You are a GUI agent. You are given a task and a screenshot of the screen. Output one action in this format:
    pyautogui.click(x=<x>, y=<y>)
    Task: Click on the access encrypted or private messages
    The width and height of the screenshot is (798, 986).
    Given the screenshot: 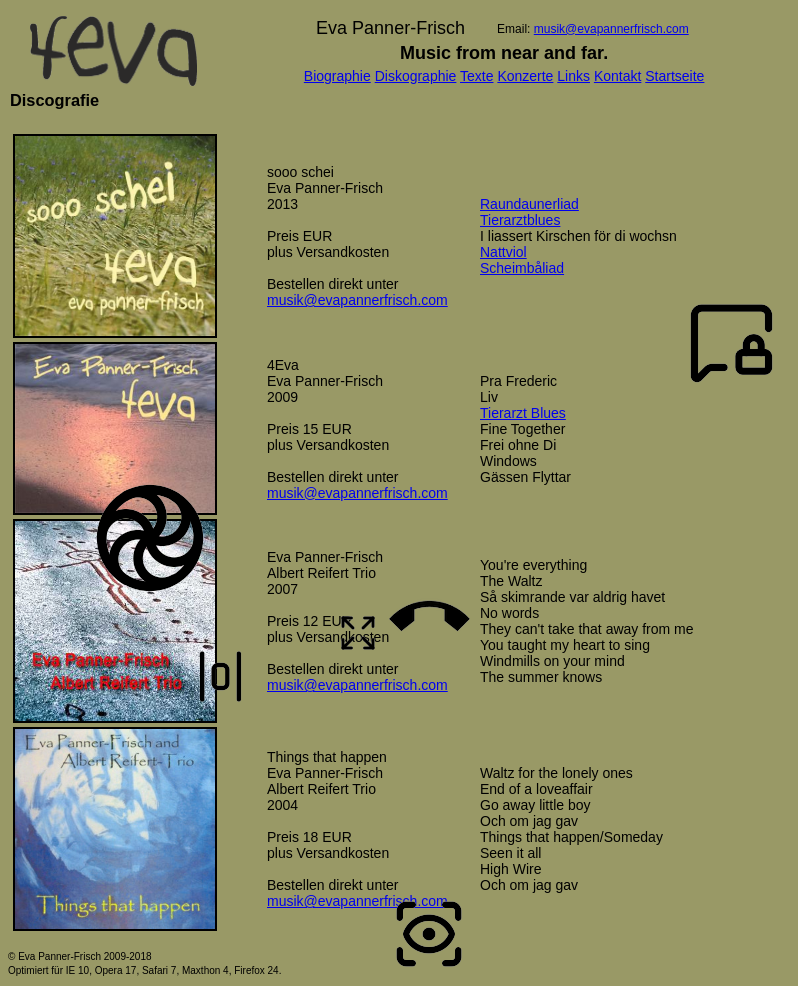 What is the action you would take?
    pyautogui.click(x=731, y=341)
    